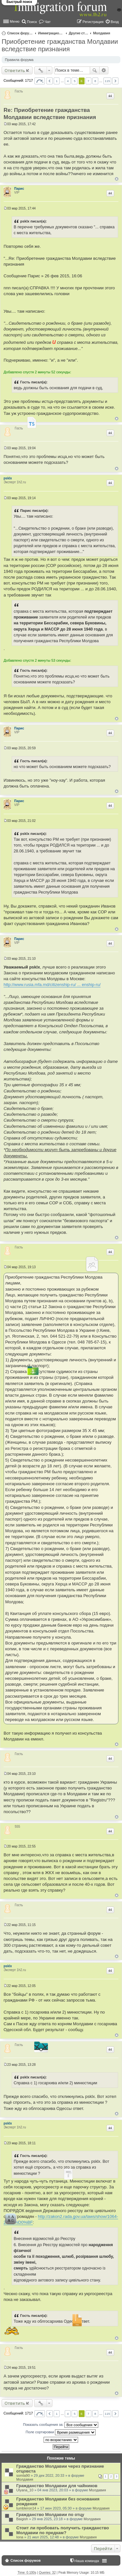 The image size is (122, 2576). What do you see at coordinates (68, 2174) in the screenshot?
I see `a theme or appearance customization file` at bounding box center [68, 2174].